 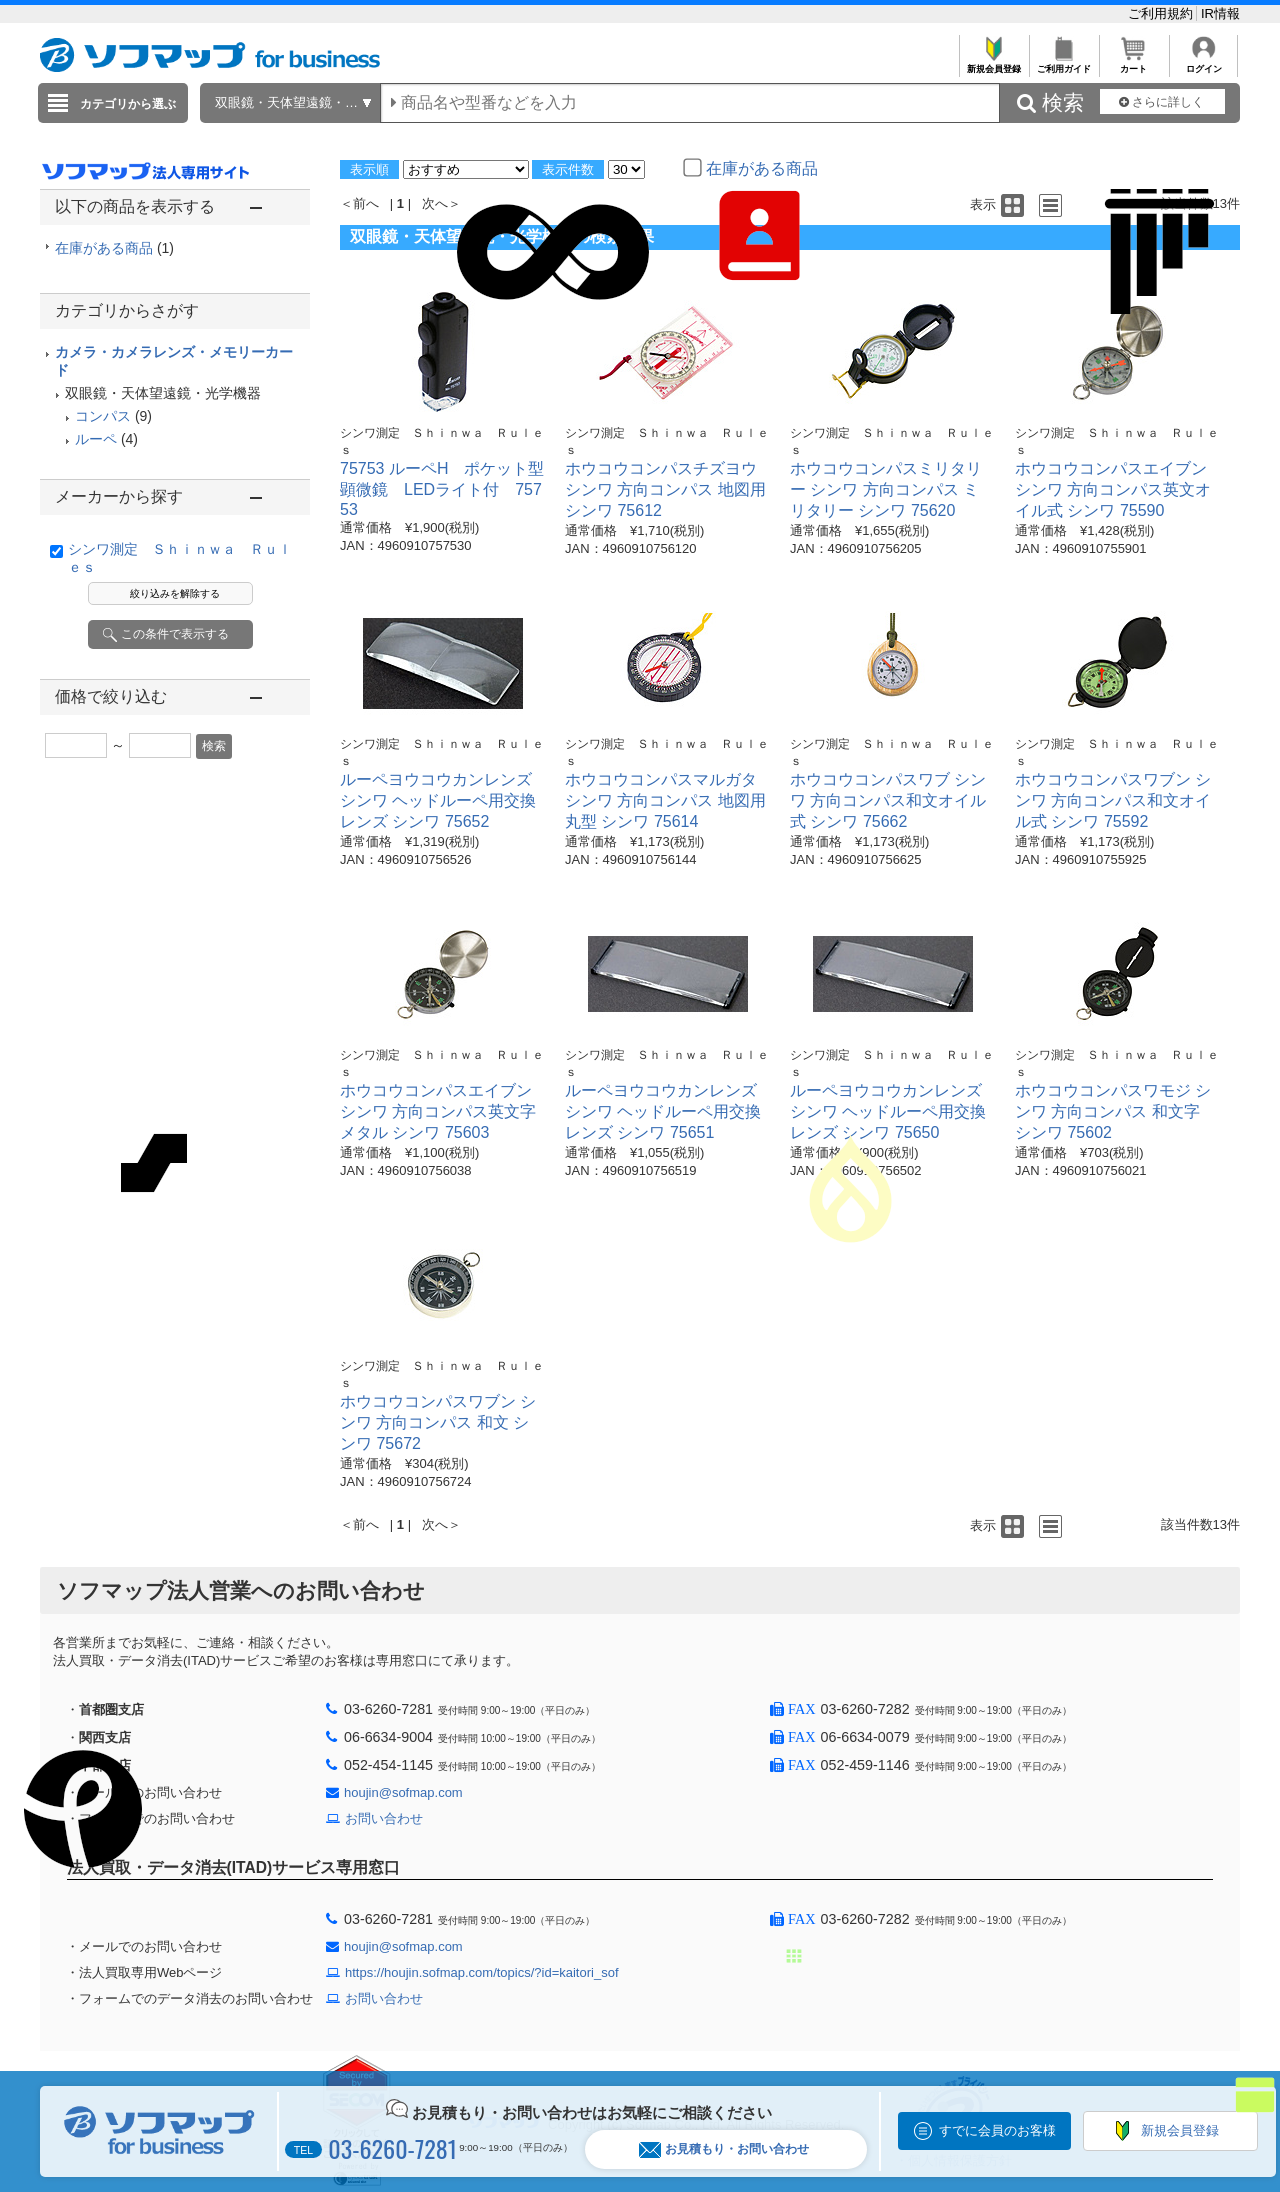 What do you see at coordinates (850, 1188) in the screenshot?
I see `drupal content management system logo` at bounding box center [850, 1188].